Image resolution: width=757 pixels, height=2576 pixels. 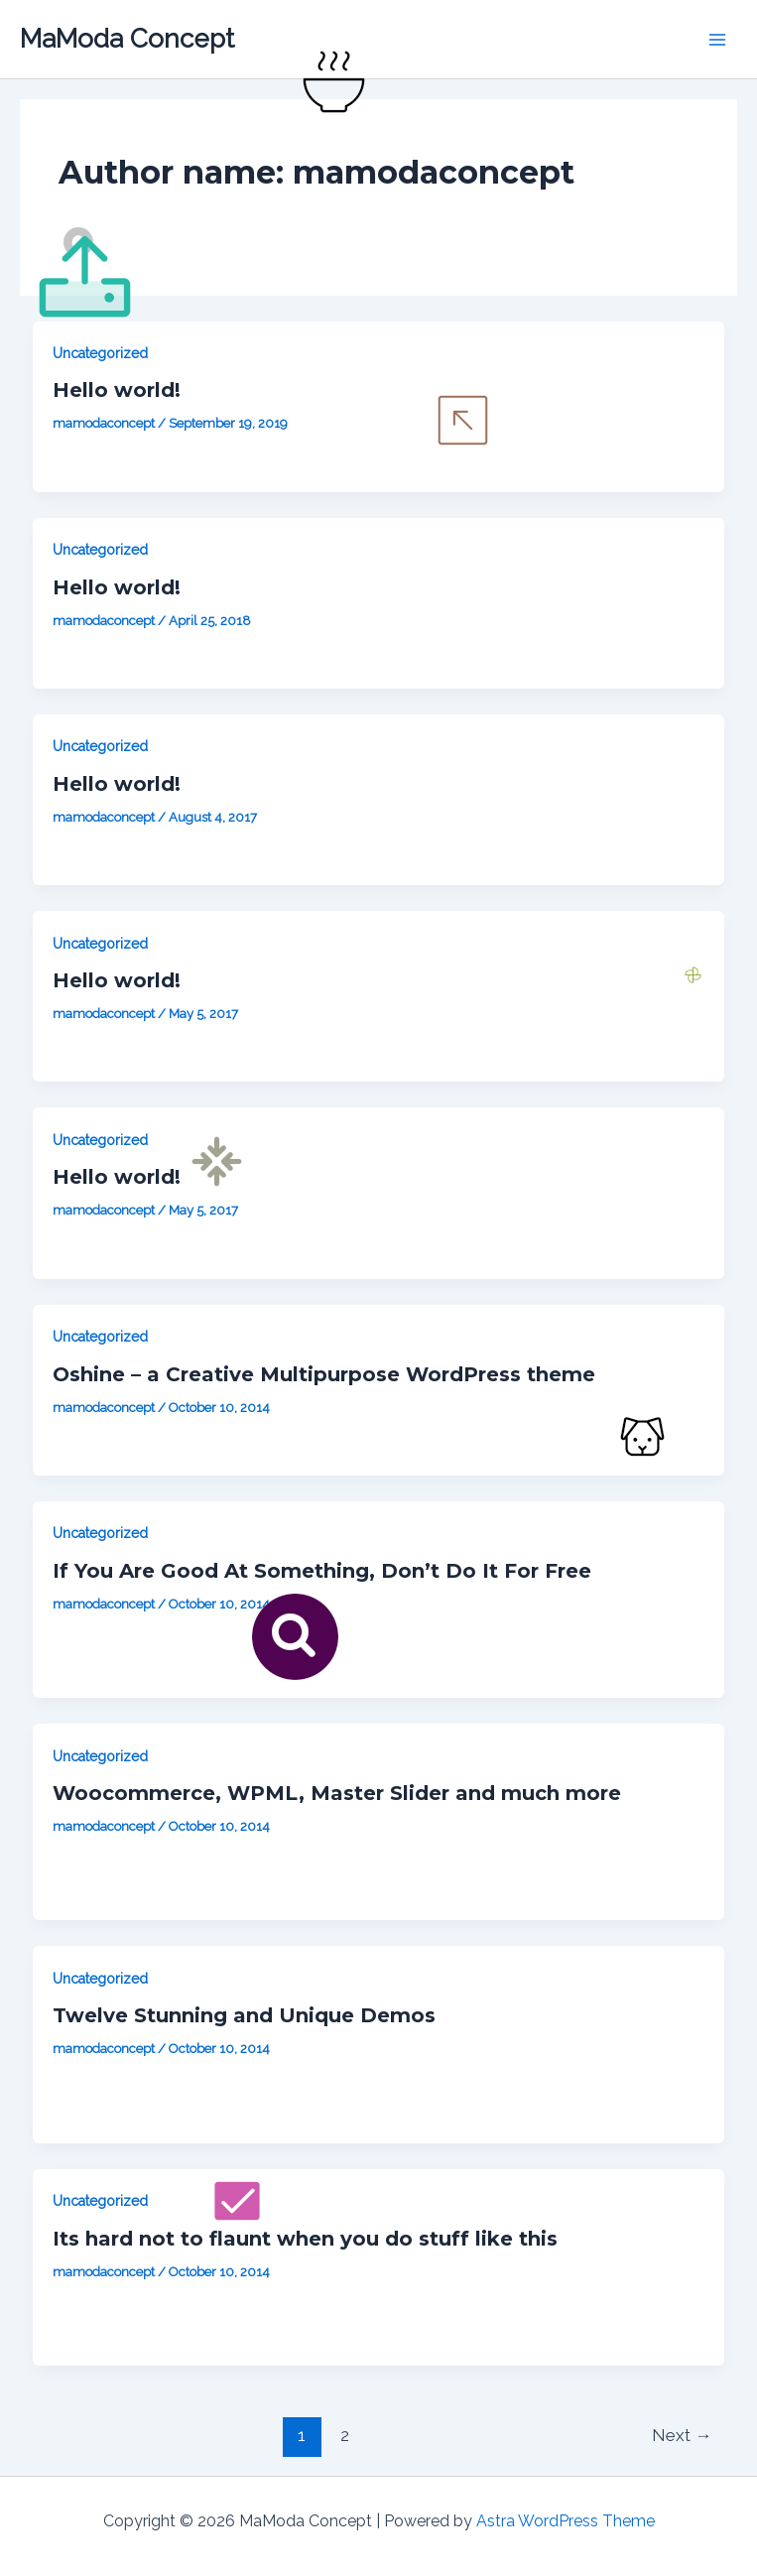 What do you see at coordinates (693, 974) in the screenshot?
I see `open google photos app` at bounding box center [693, 974].